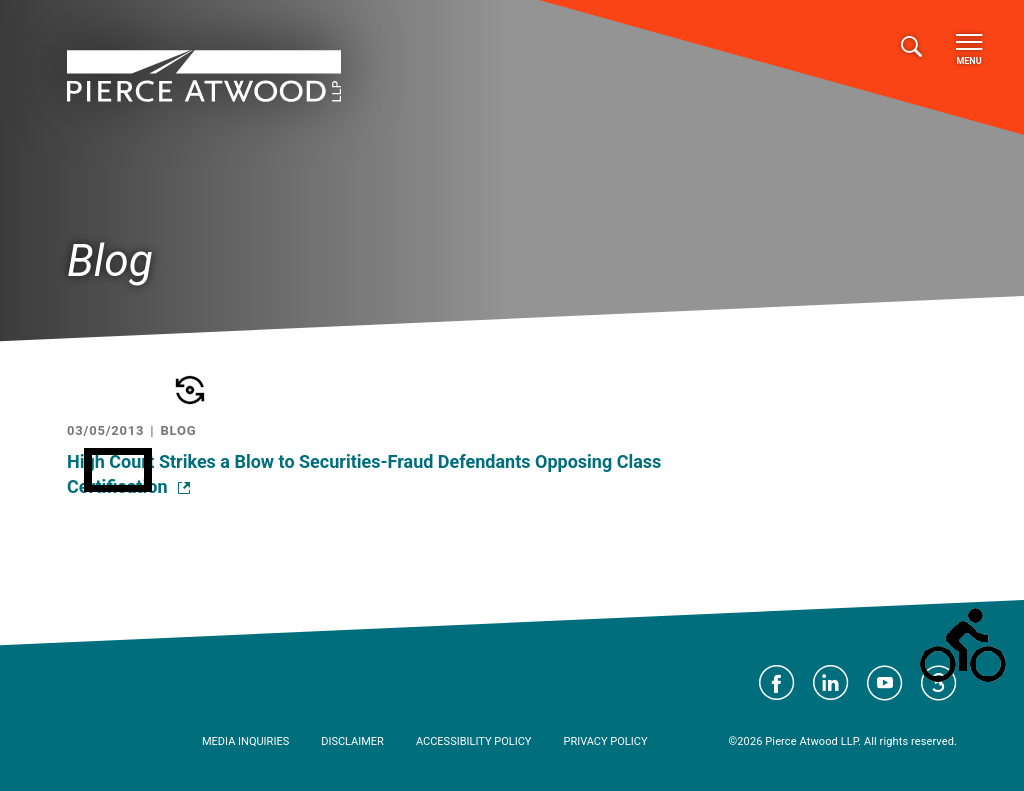 The image size is (1024, 791). I want to click on get cycling directions, so click(963, 646).